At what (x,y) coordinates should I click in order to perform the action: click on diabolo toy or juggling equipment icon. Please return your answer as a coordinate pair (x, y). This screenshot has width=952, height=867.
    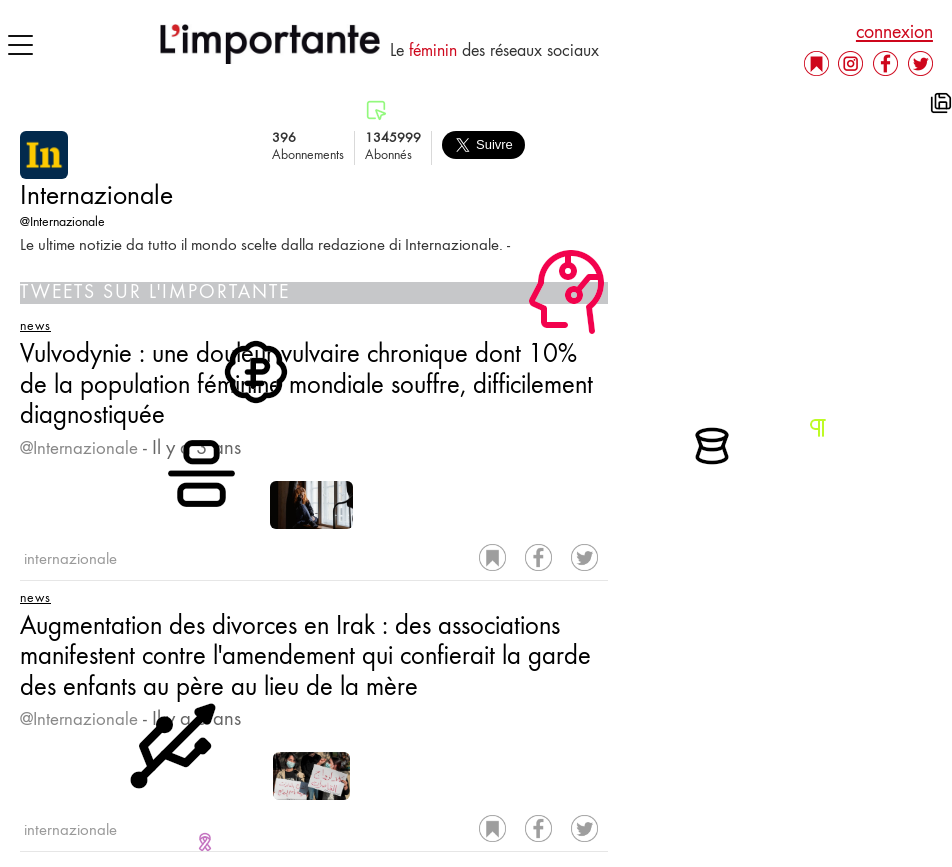
    Looking at the image, I should click on (712, 446).